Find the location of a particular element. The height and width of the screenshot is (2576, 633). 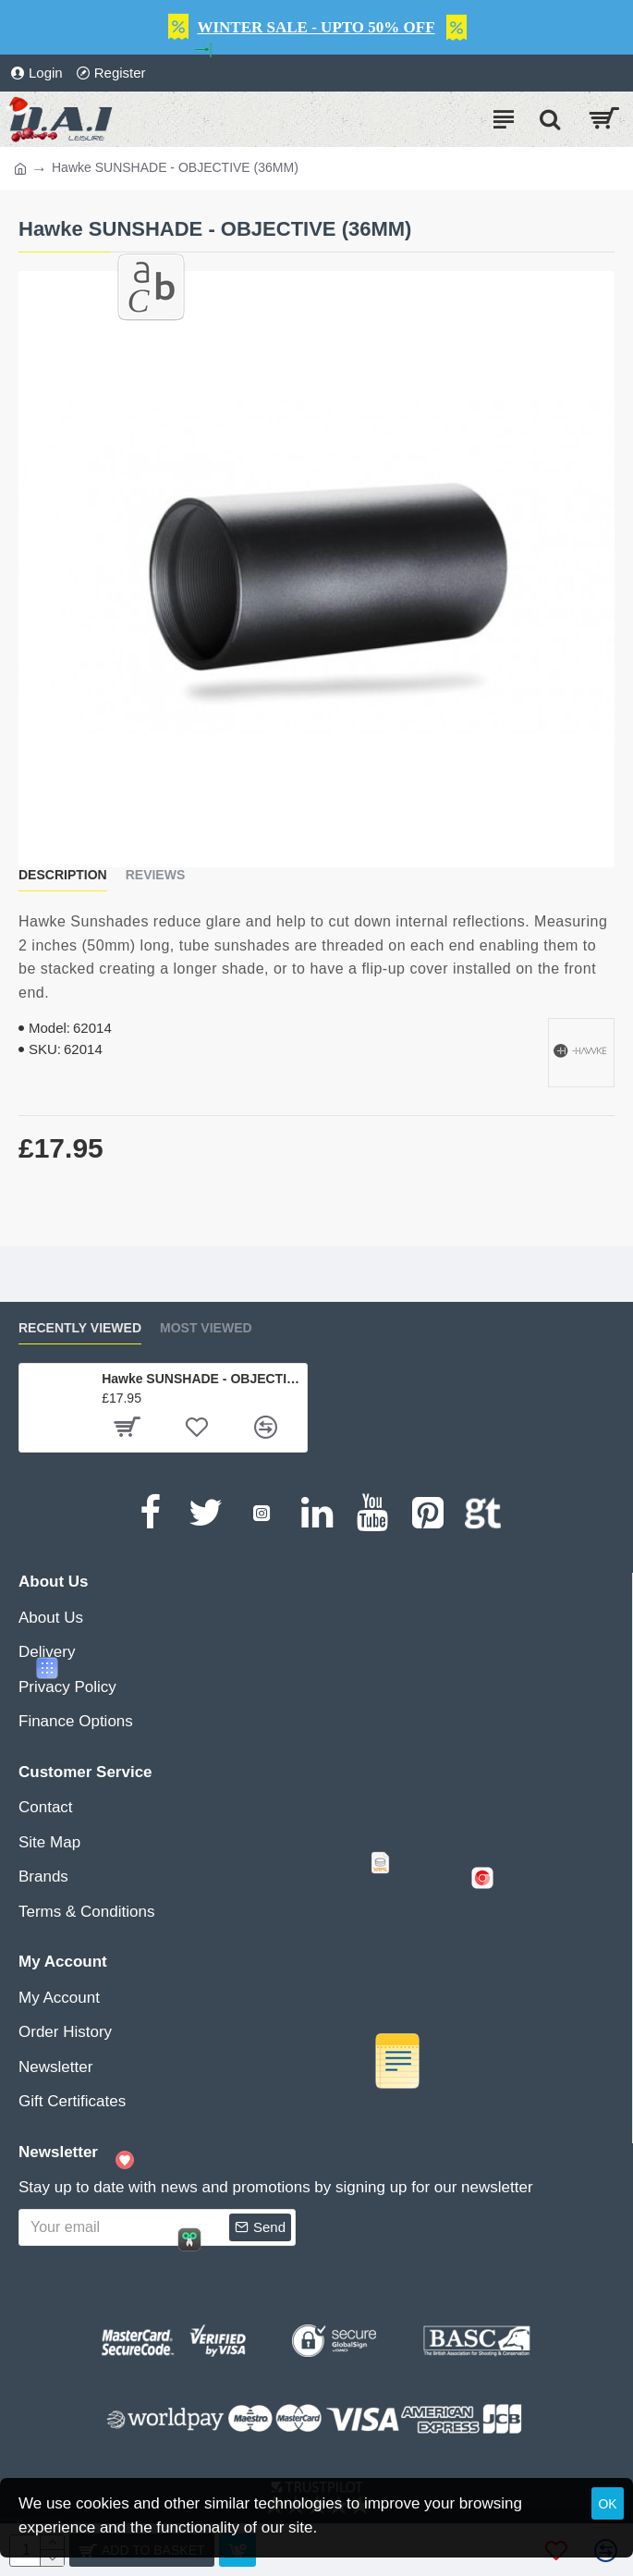

open the notes app is located at coordinates (397, 2061).